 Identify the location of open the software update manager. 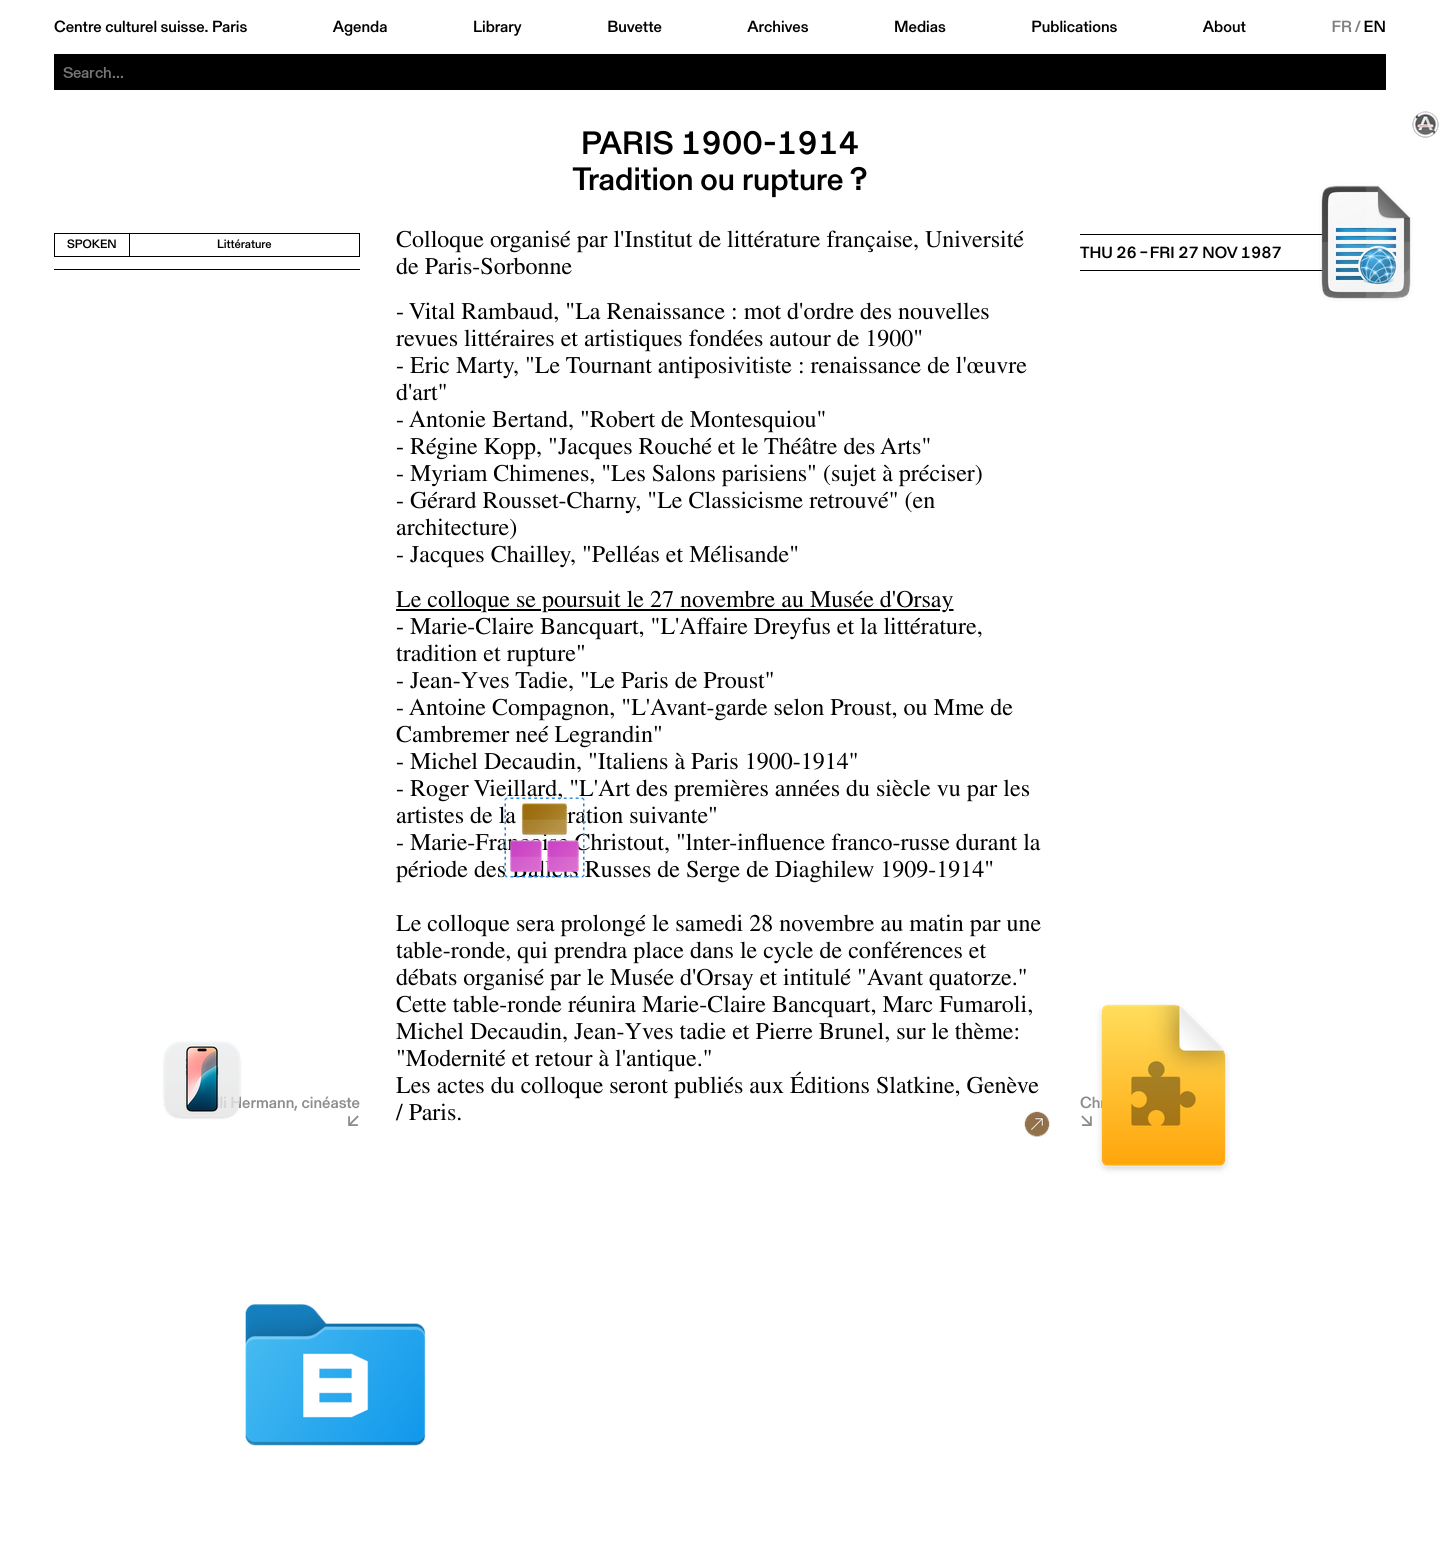
(1425, 124).